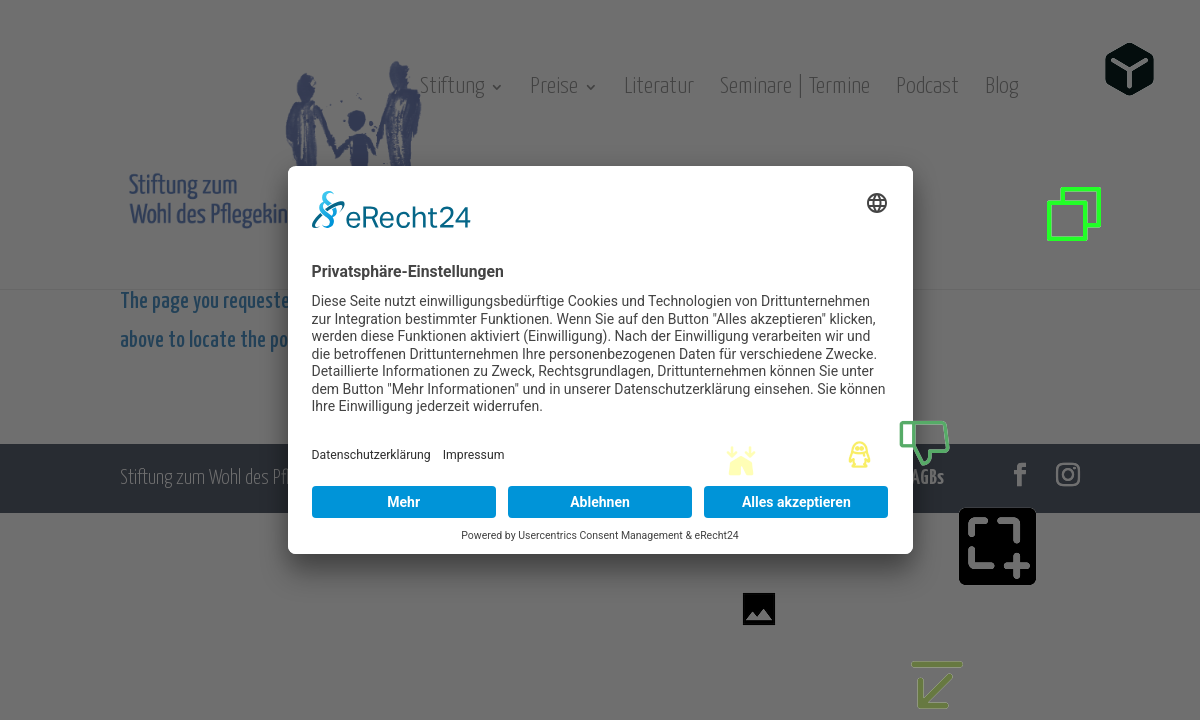 This screenshot has width=1200, height=720. I want to click on roll a six-sided die, so click(1129, 68).